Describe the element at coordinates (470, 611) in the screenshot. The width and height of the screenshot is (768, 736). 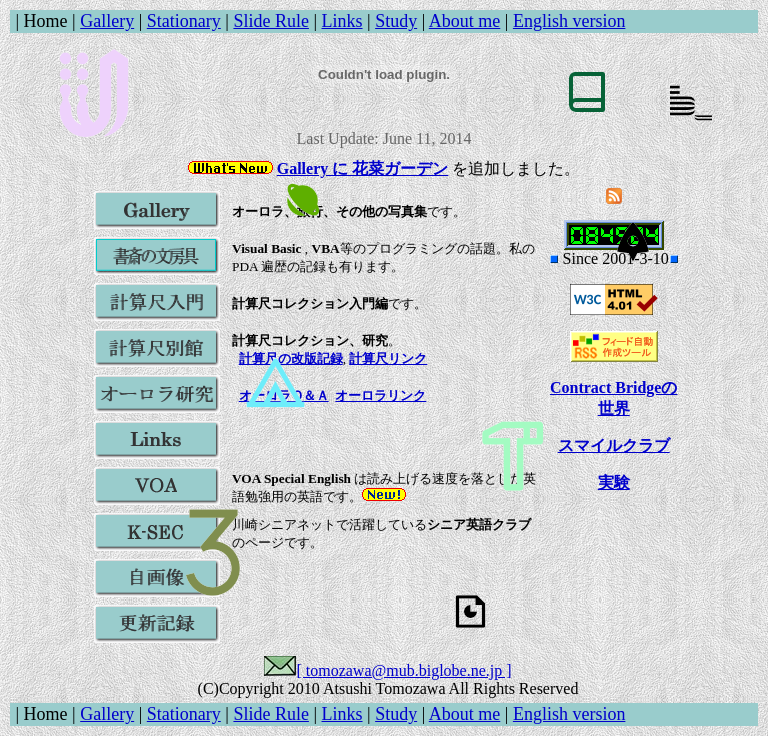
I see `view document with chart data` at that location.